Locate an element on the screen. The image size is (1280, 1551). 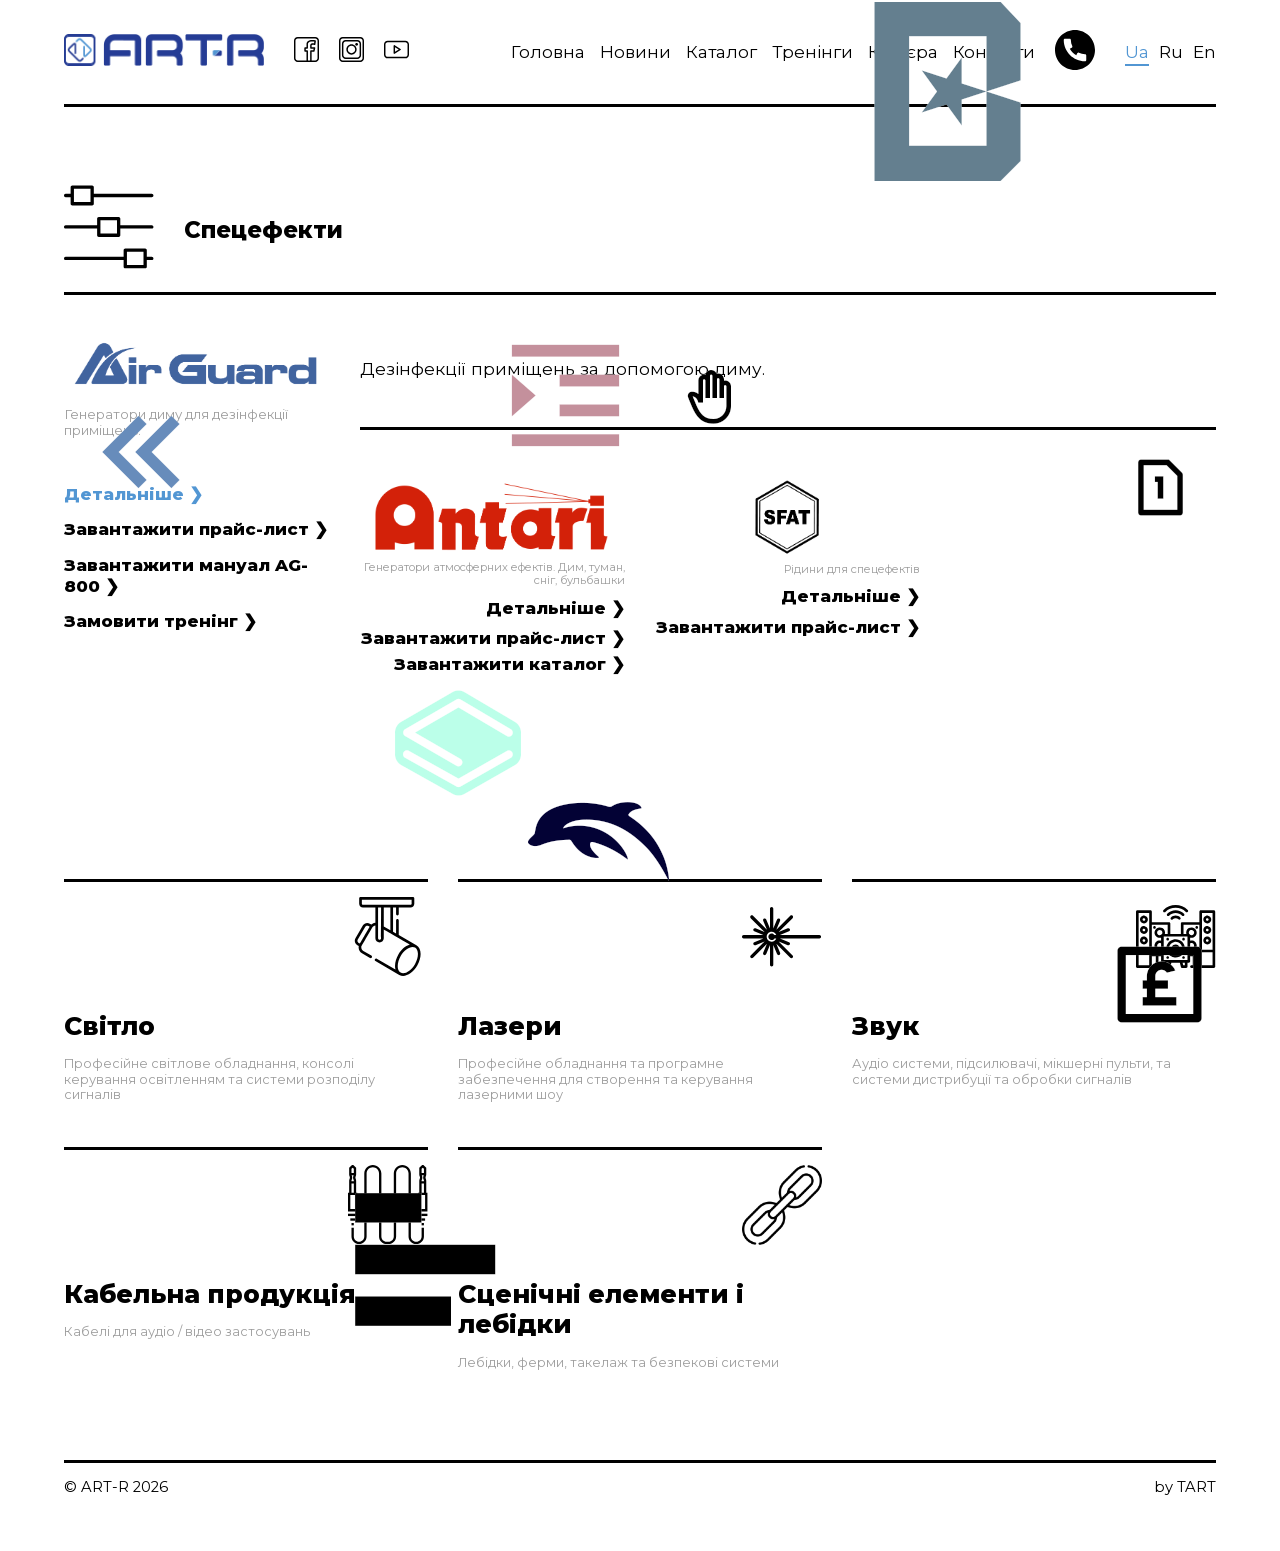
view balance in british pounds is located at coordinates (1159, 984).